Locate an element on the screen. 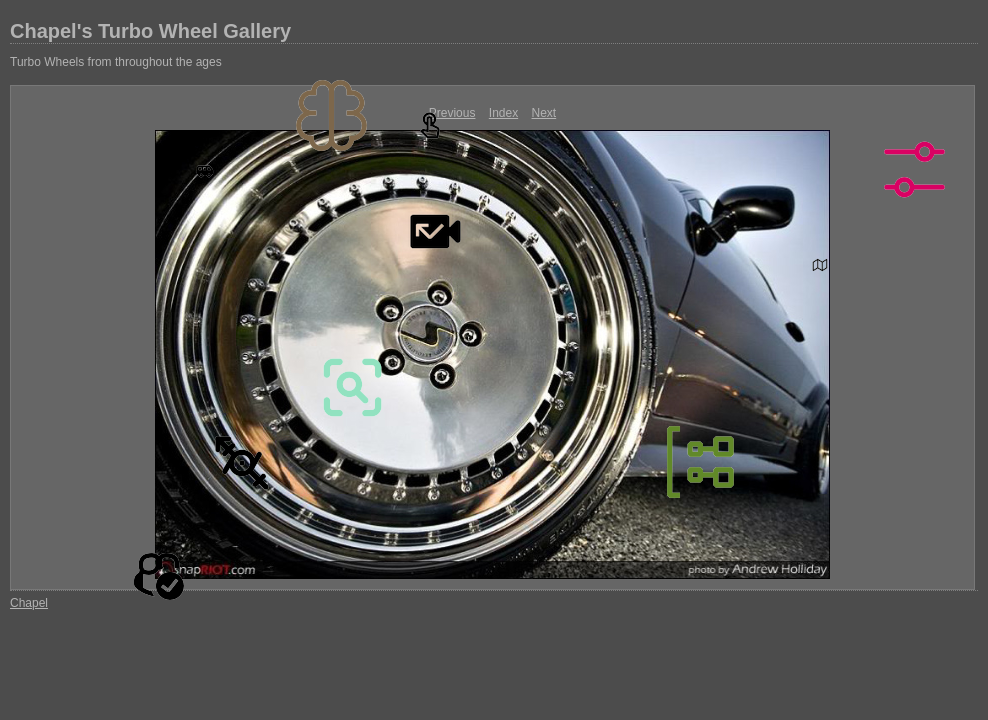 Image resolution: width=988 pixels, height=720 pixels. group code references by their type is located at coordinates (703, 462).